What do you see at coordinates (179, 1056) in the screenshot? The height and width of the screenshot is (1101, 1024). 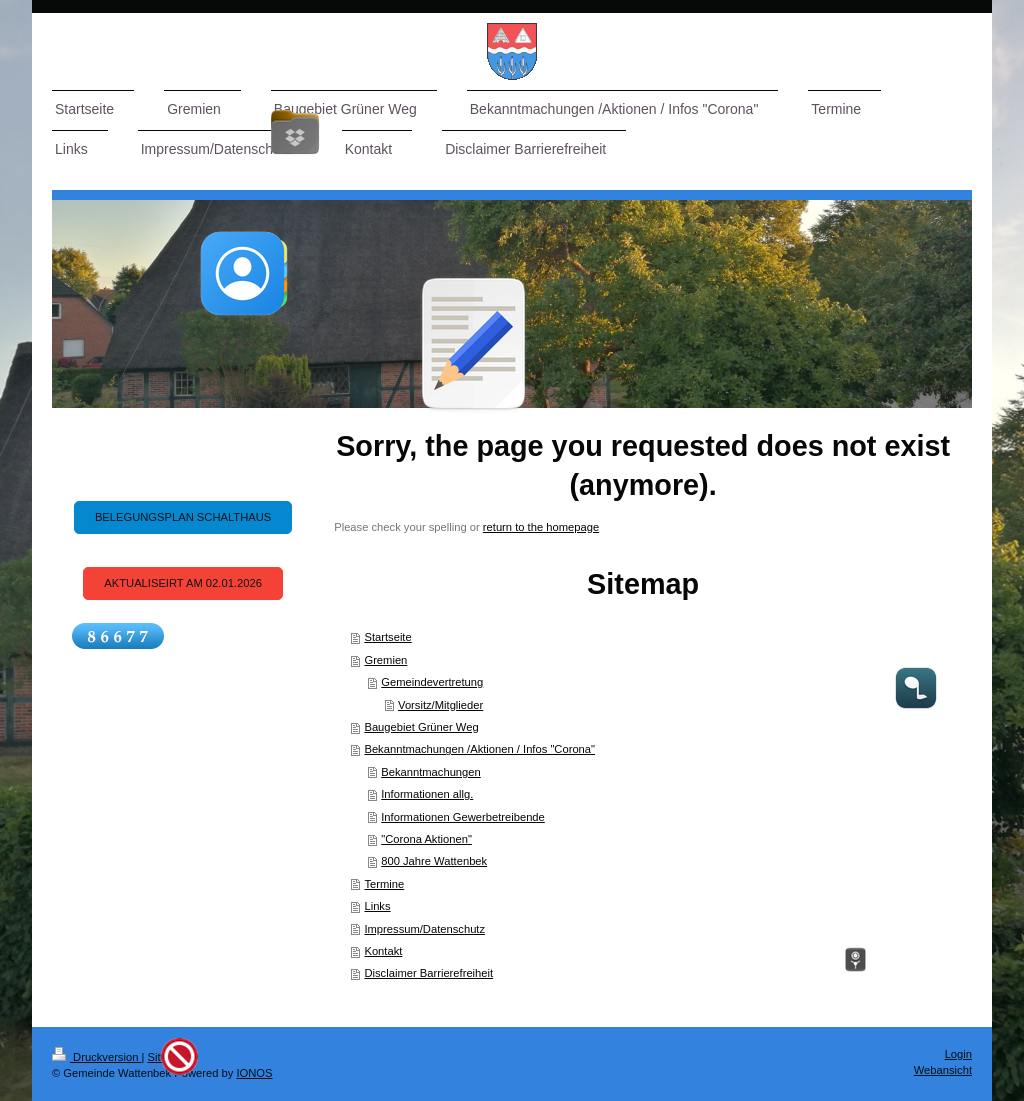 I see `remove a group or team` at bounding box center [179, 1056].